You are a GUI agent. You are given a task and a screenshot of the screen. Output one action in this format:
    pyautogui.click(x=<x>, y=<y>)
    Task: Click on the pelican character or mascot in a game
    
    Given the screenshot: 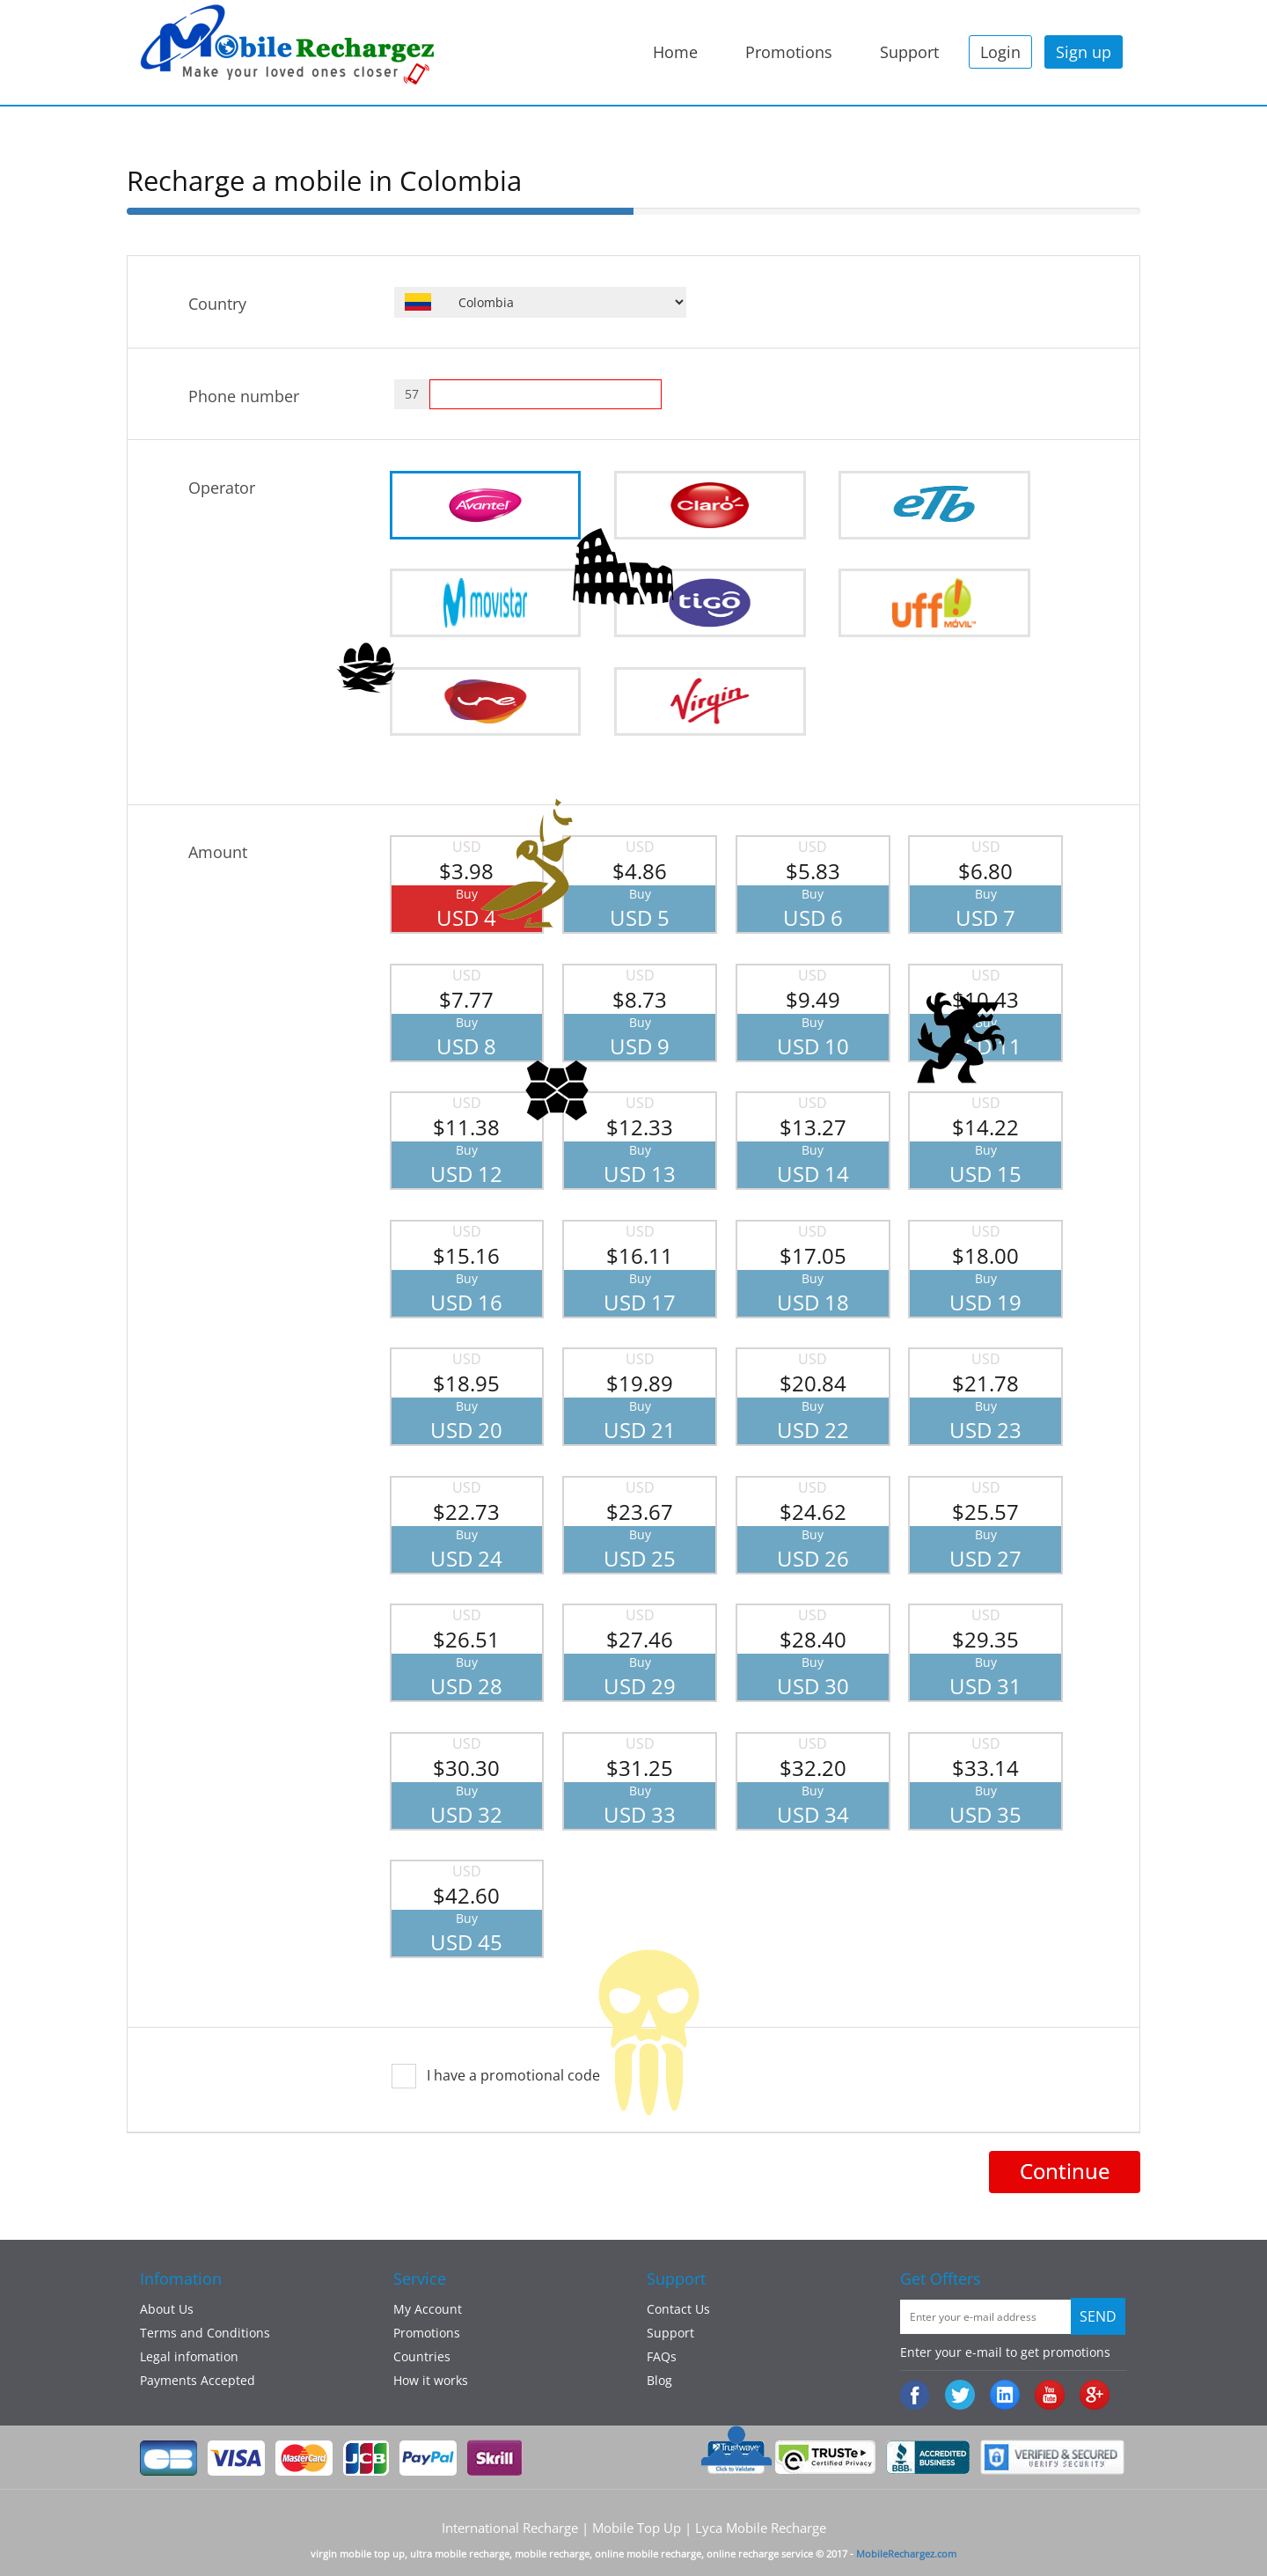 What is the action you would take?
    pyautogui.click(x=531, y=862)
    